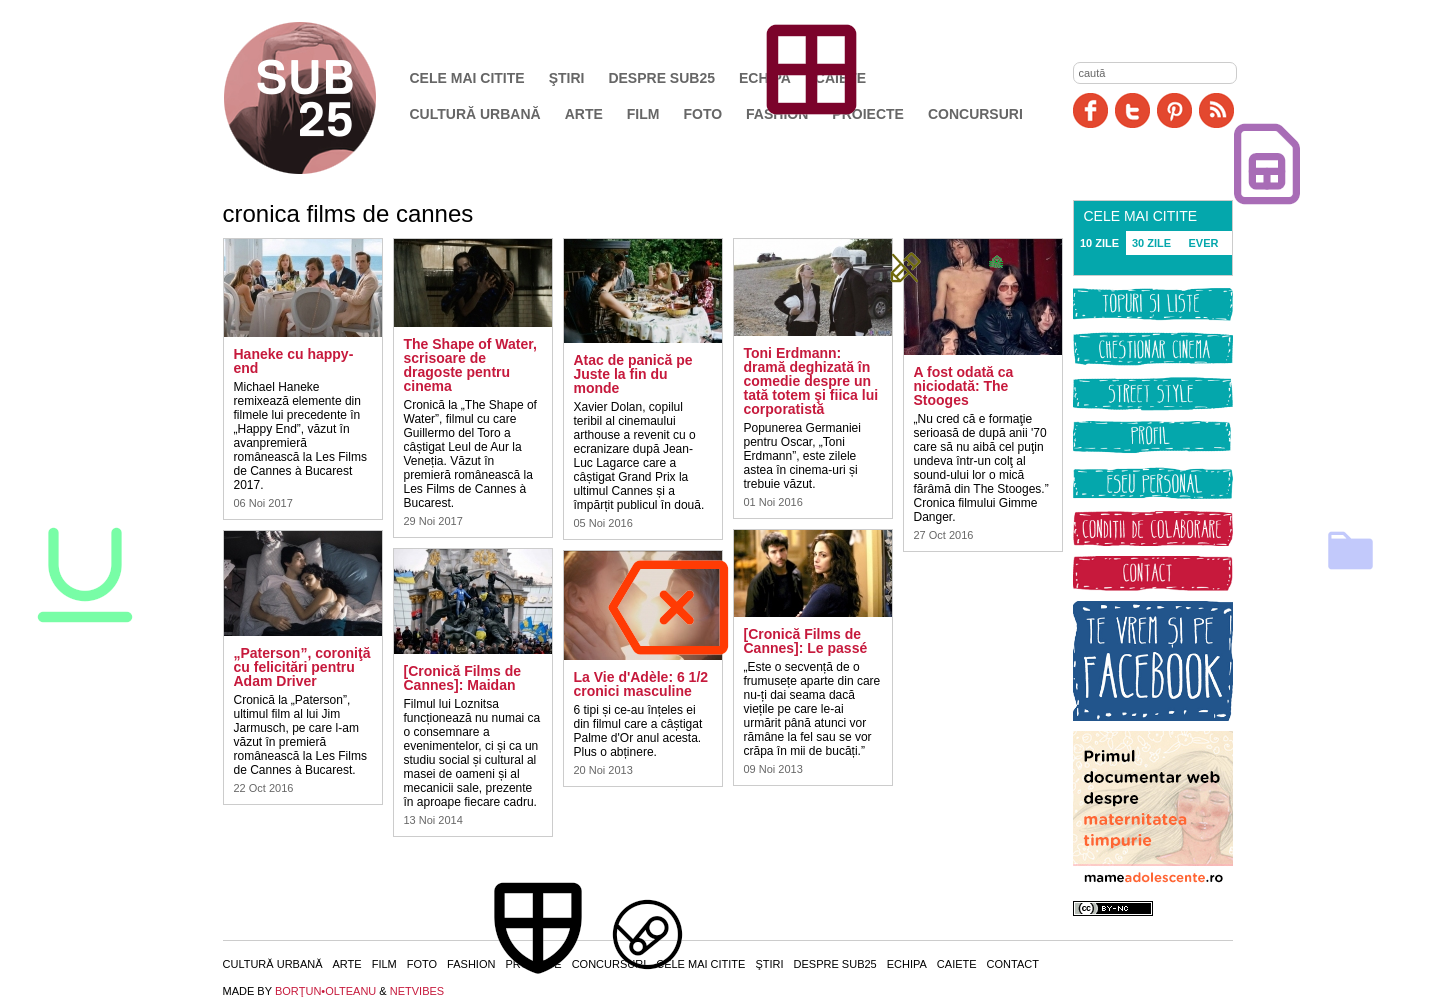 The width and height of the screenshot is (1455, 1007). What do you see at coordinates (905, 268) in the screenshot?
I see `editing is disabled or unavailable` at bounding box center [905, 268].